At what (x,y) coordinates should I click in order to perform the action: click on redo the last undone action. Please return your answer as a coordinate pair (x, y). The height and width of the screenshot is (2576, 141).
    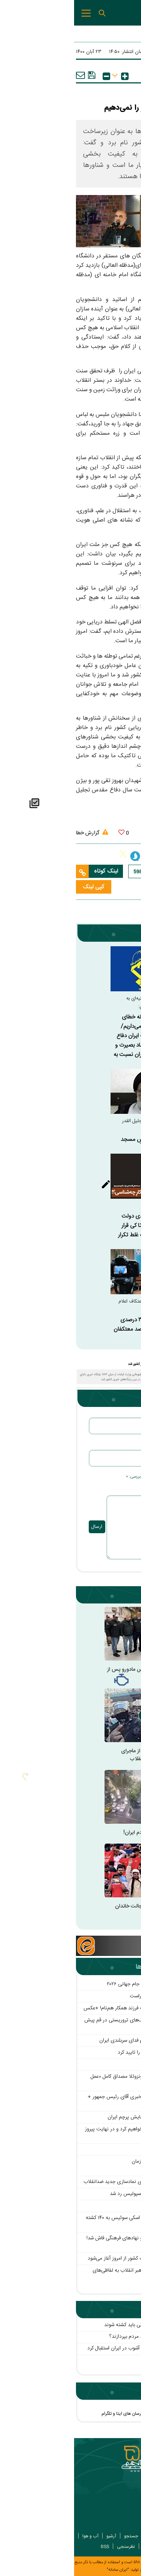
    Looking at the image, I should click on (25, 1776).